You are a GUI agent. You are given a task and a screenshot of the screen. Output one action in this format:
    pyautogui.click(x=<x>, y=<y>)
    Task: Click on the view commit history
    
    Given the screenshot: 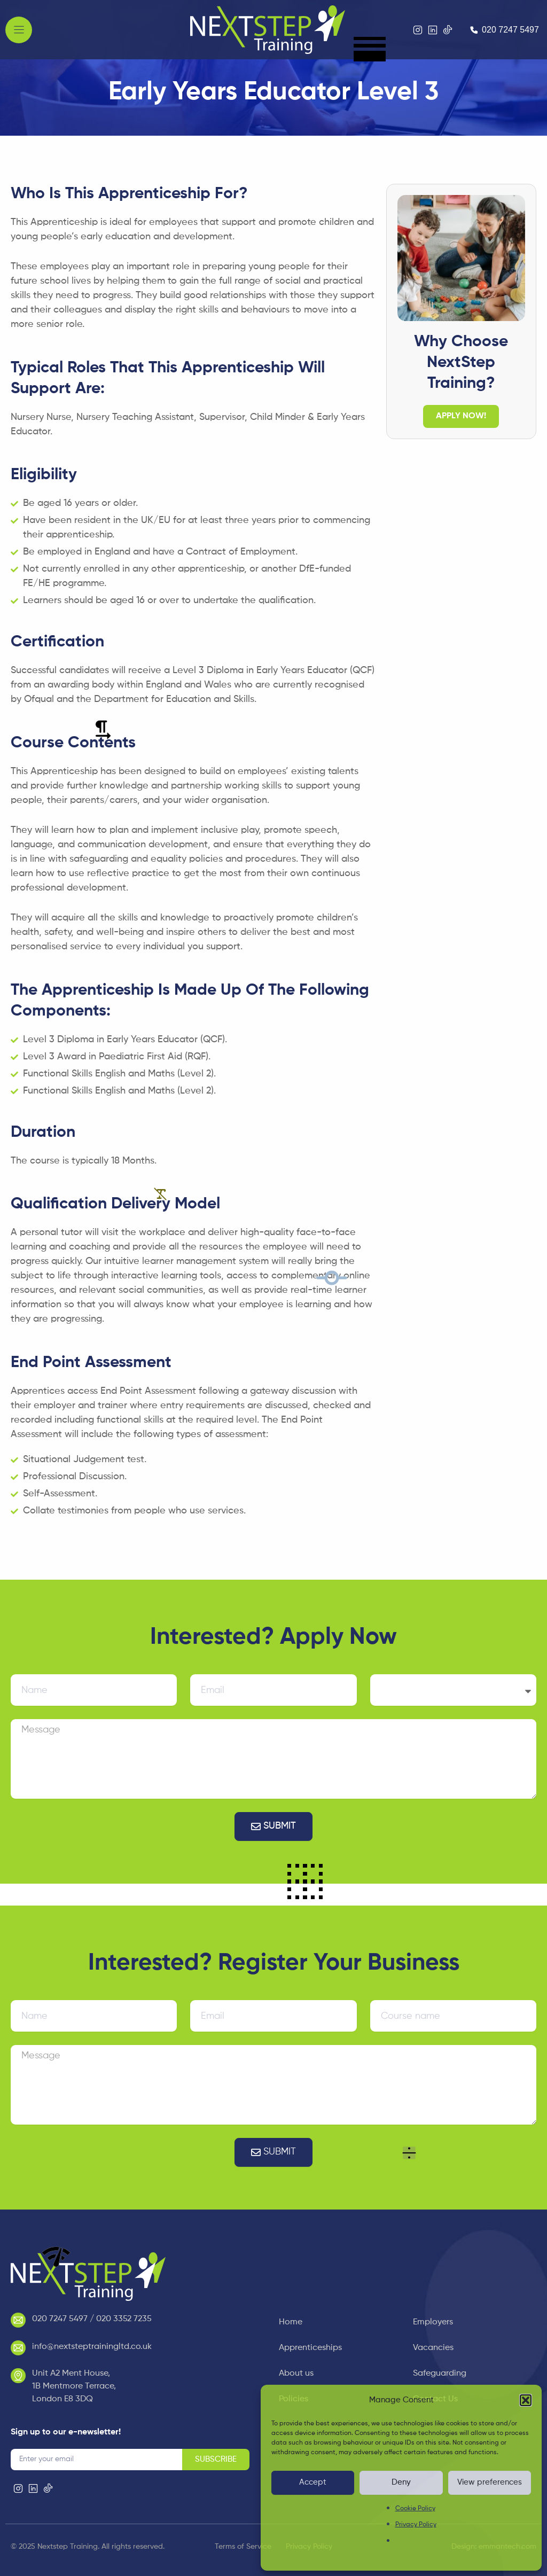 What is the action you would take?
    pyautogui.click(x=332, y=1278)
    